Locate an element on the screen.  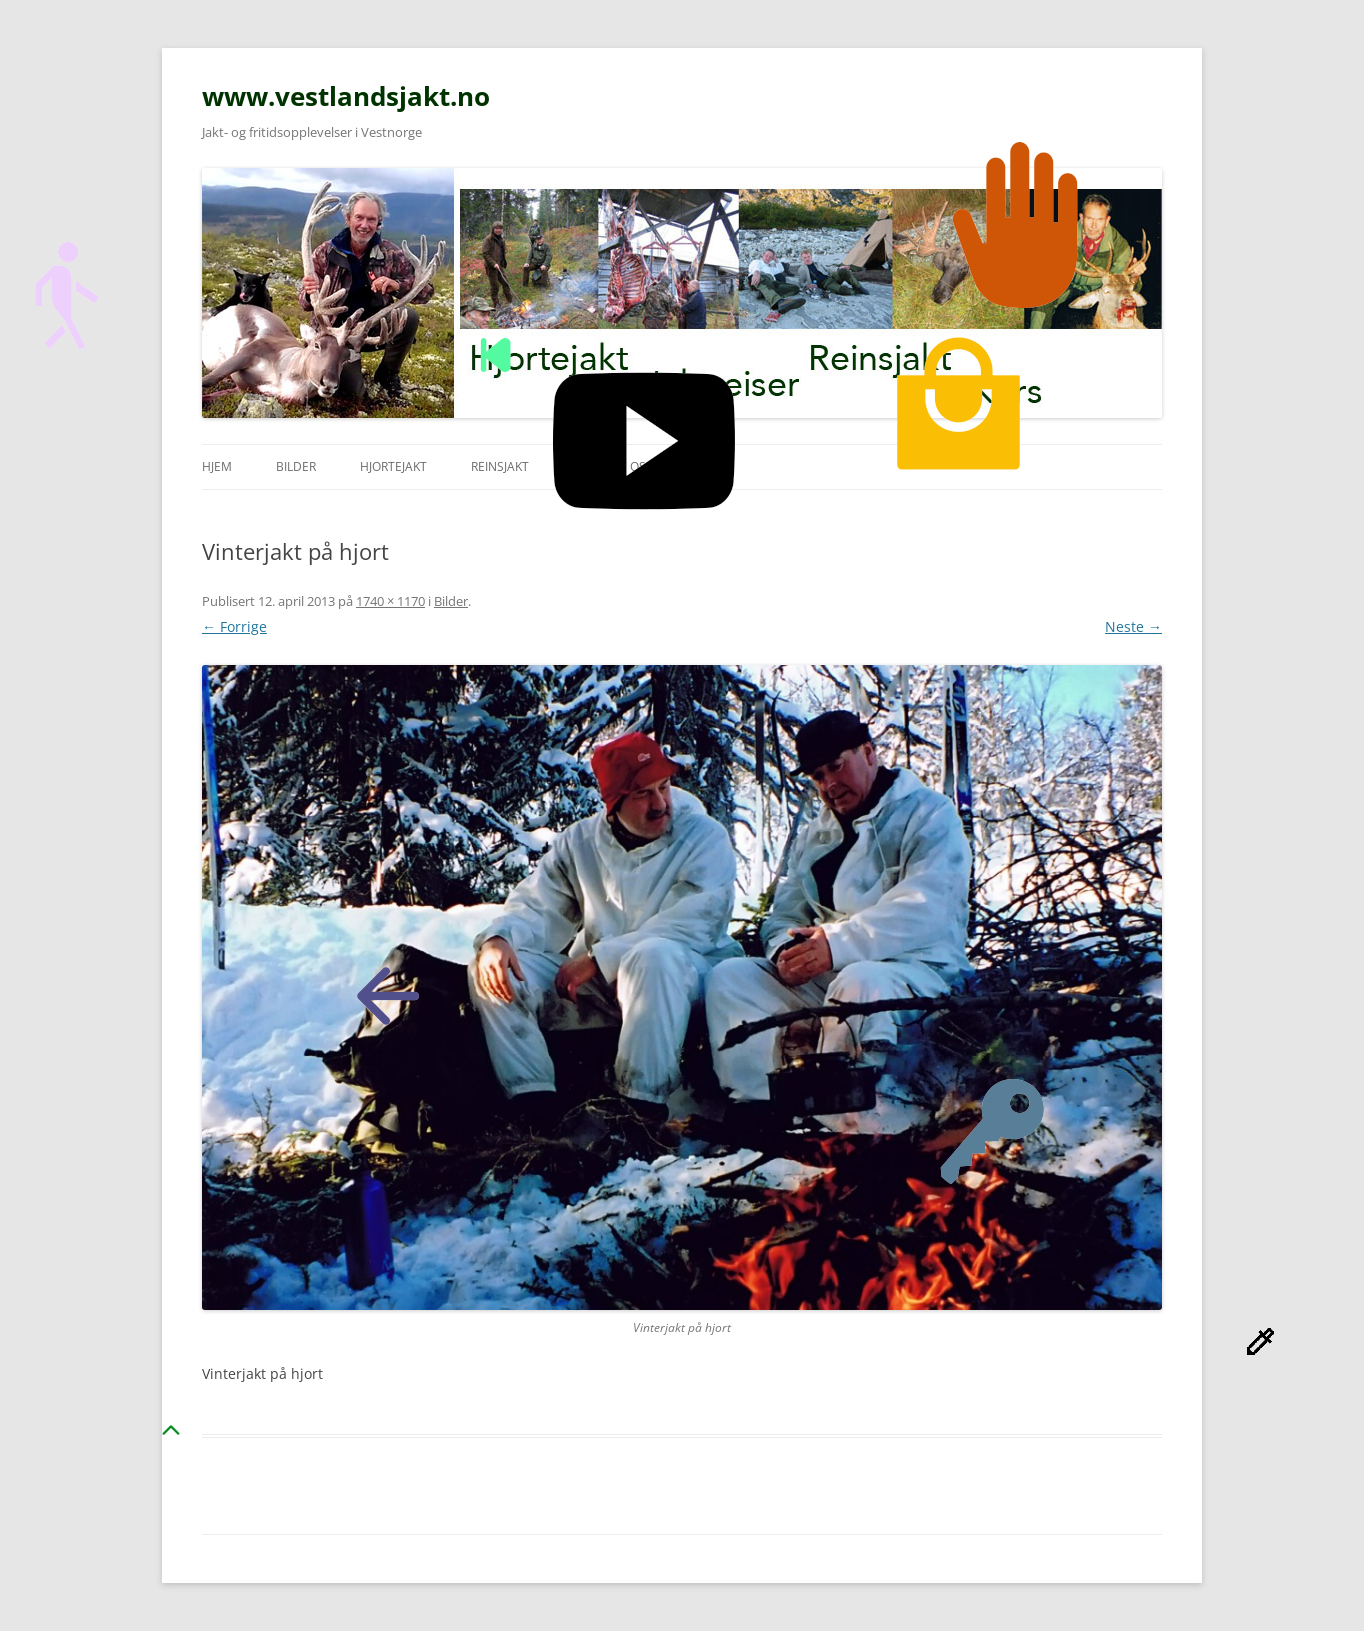
collapse an expanded section is located at coordinates (171, 1430).